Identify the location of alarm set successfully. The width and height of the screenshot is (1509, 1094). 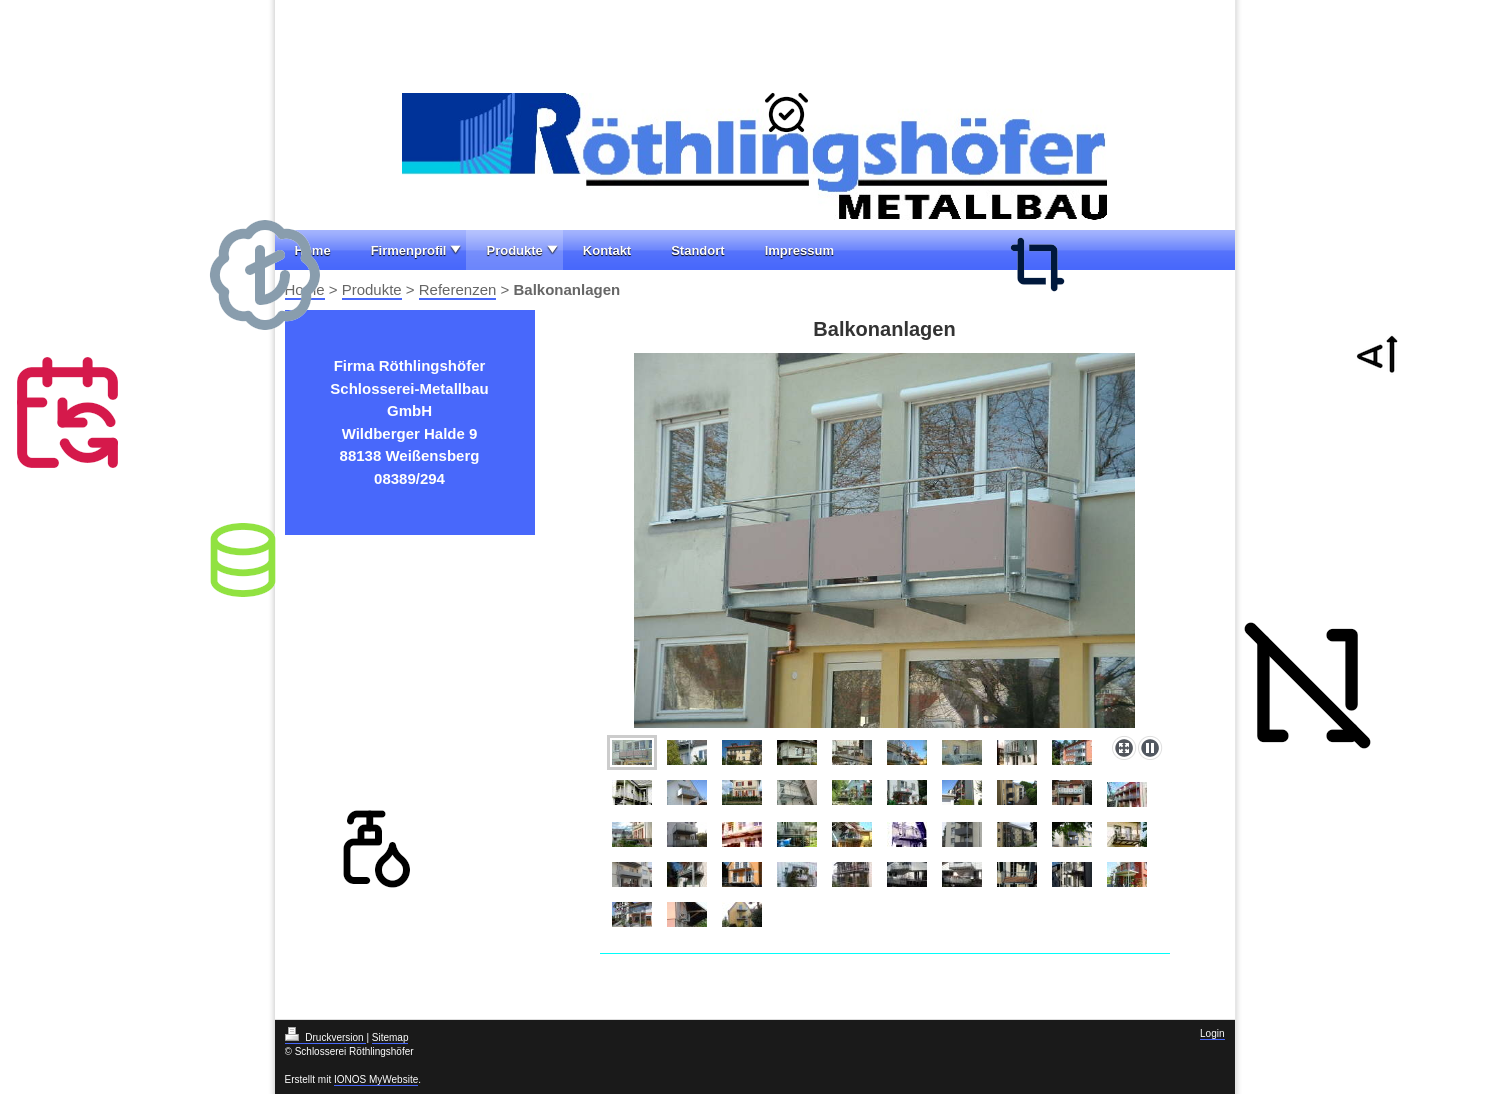
(786, 112).